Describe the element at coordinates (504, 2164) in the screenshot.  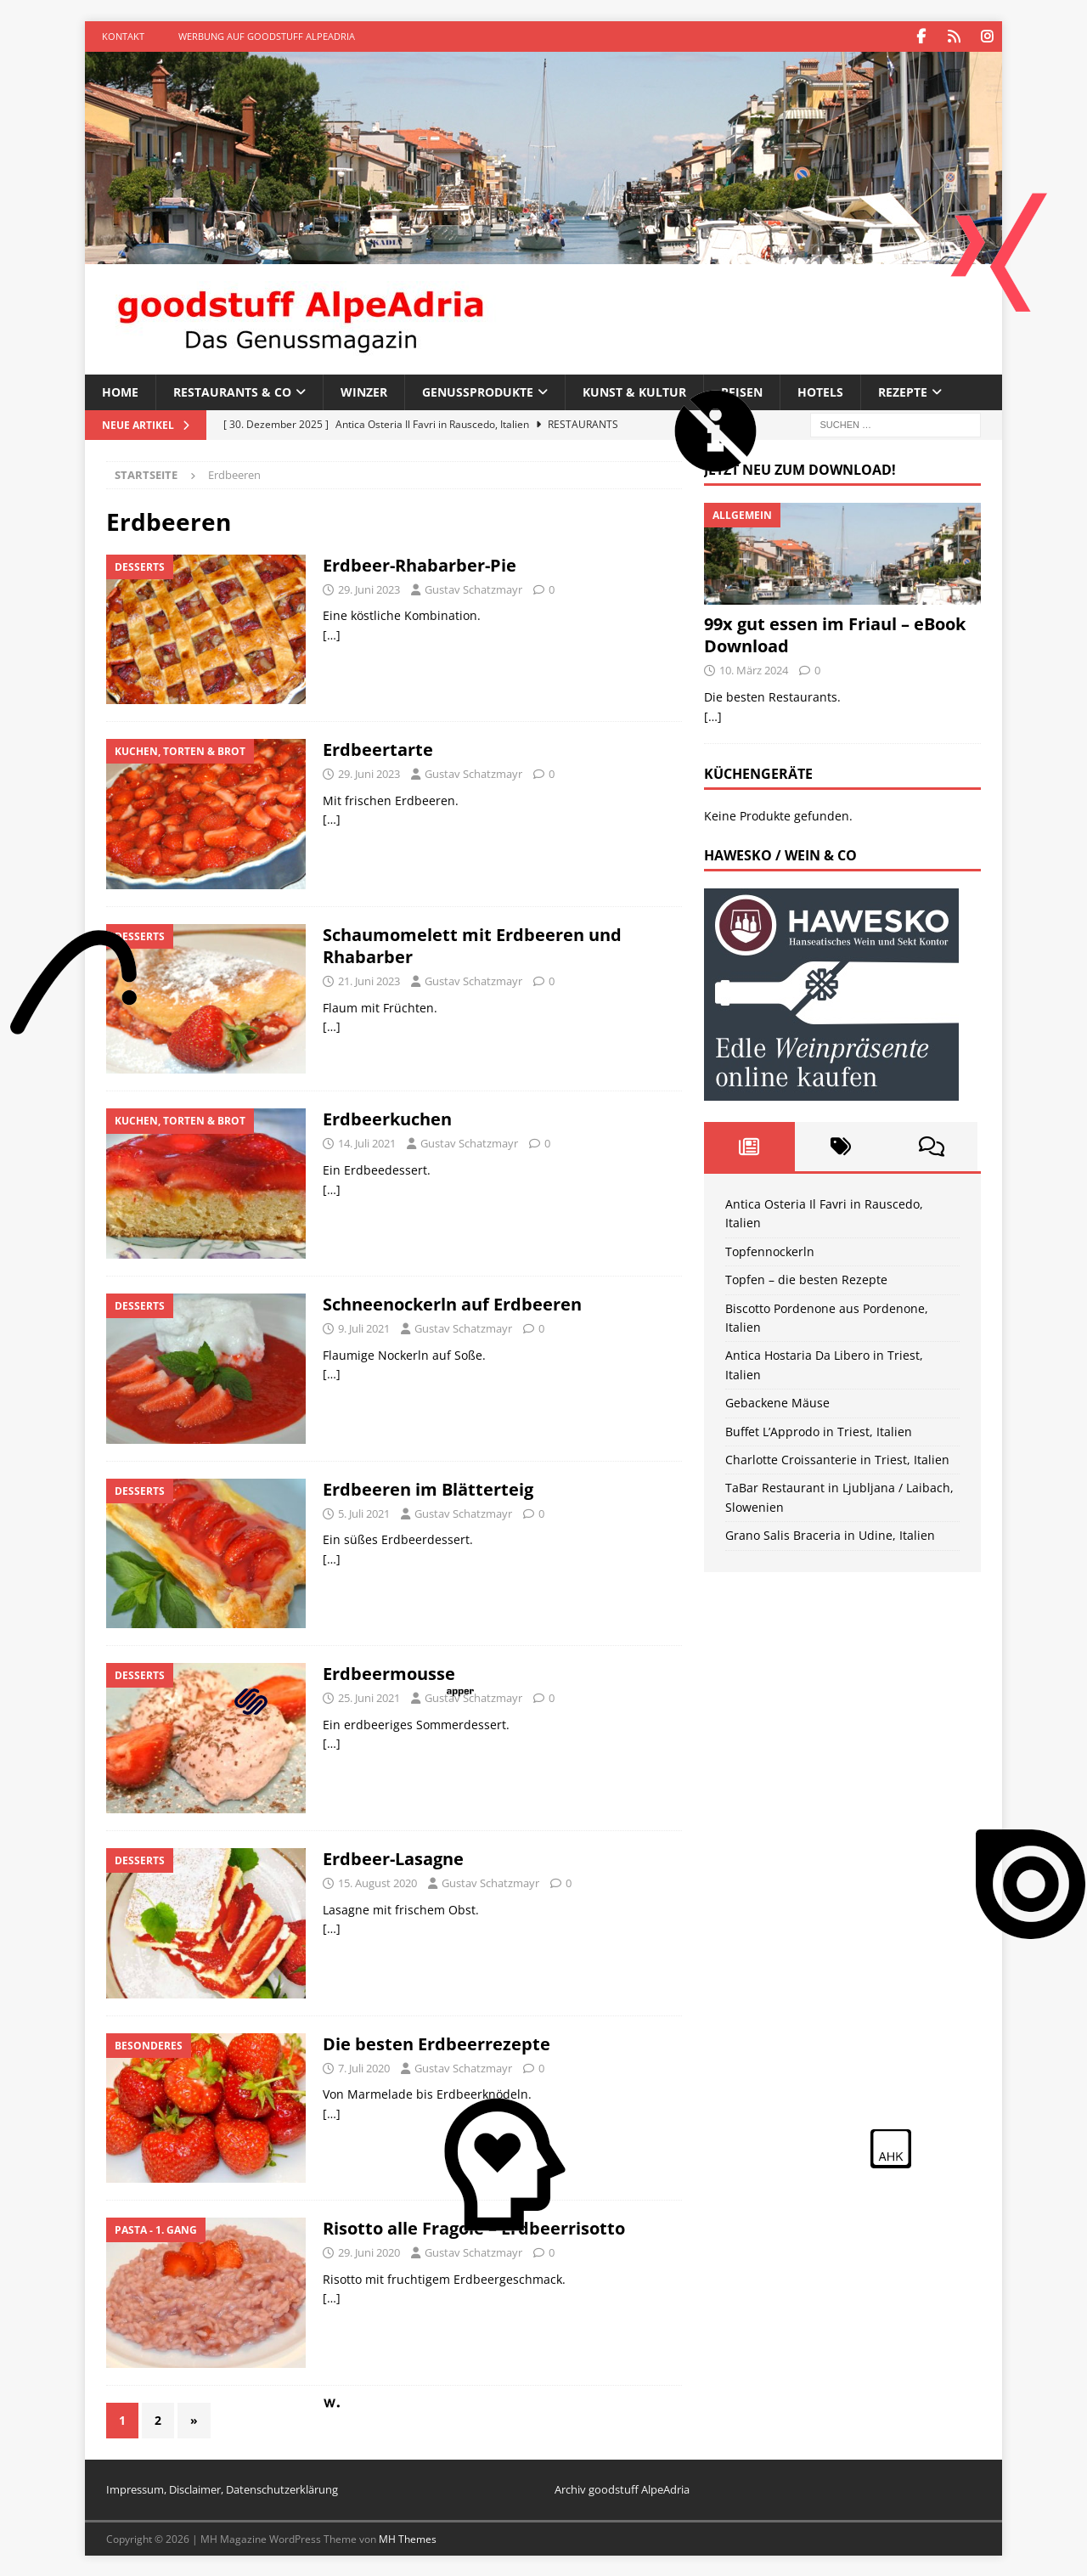
I see `access mental health resources` at that location.